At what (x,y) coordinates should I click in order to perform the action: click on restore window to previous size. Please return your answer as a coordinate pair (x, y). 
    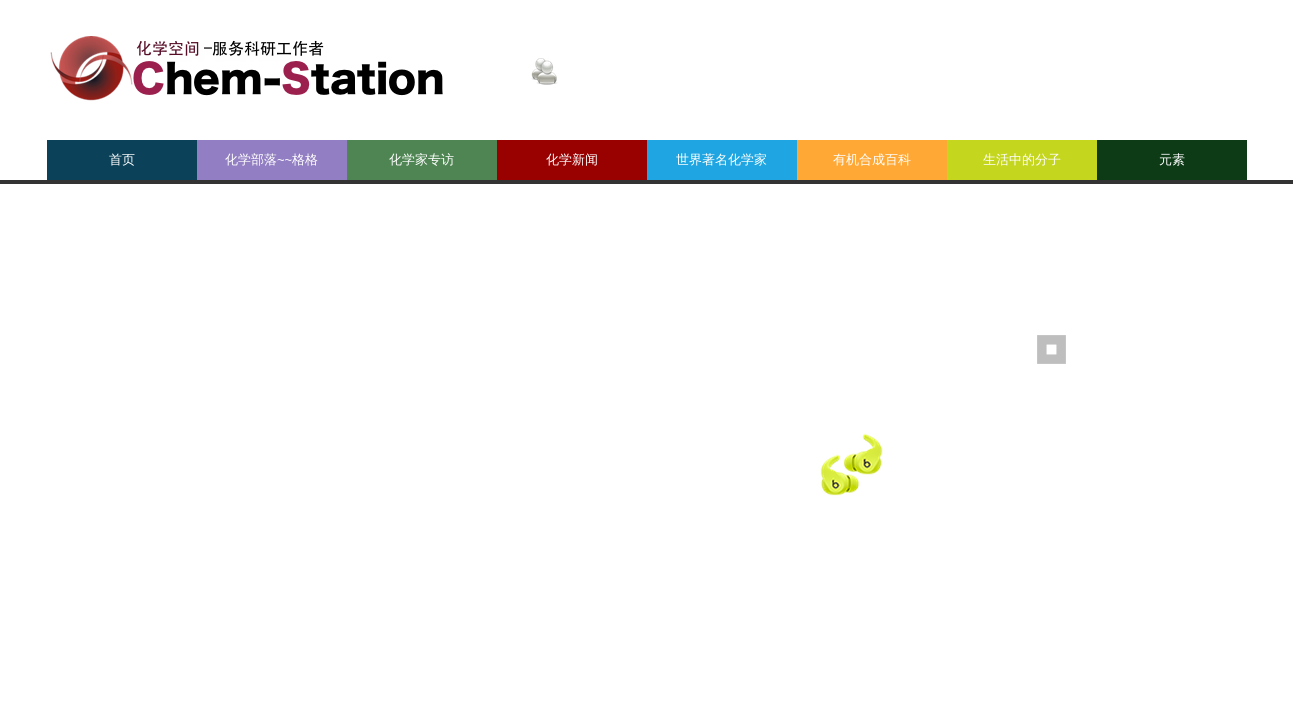
    Looking at the image, I should click on (1051, 349).